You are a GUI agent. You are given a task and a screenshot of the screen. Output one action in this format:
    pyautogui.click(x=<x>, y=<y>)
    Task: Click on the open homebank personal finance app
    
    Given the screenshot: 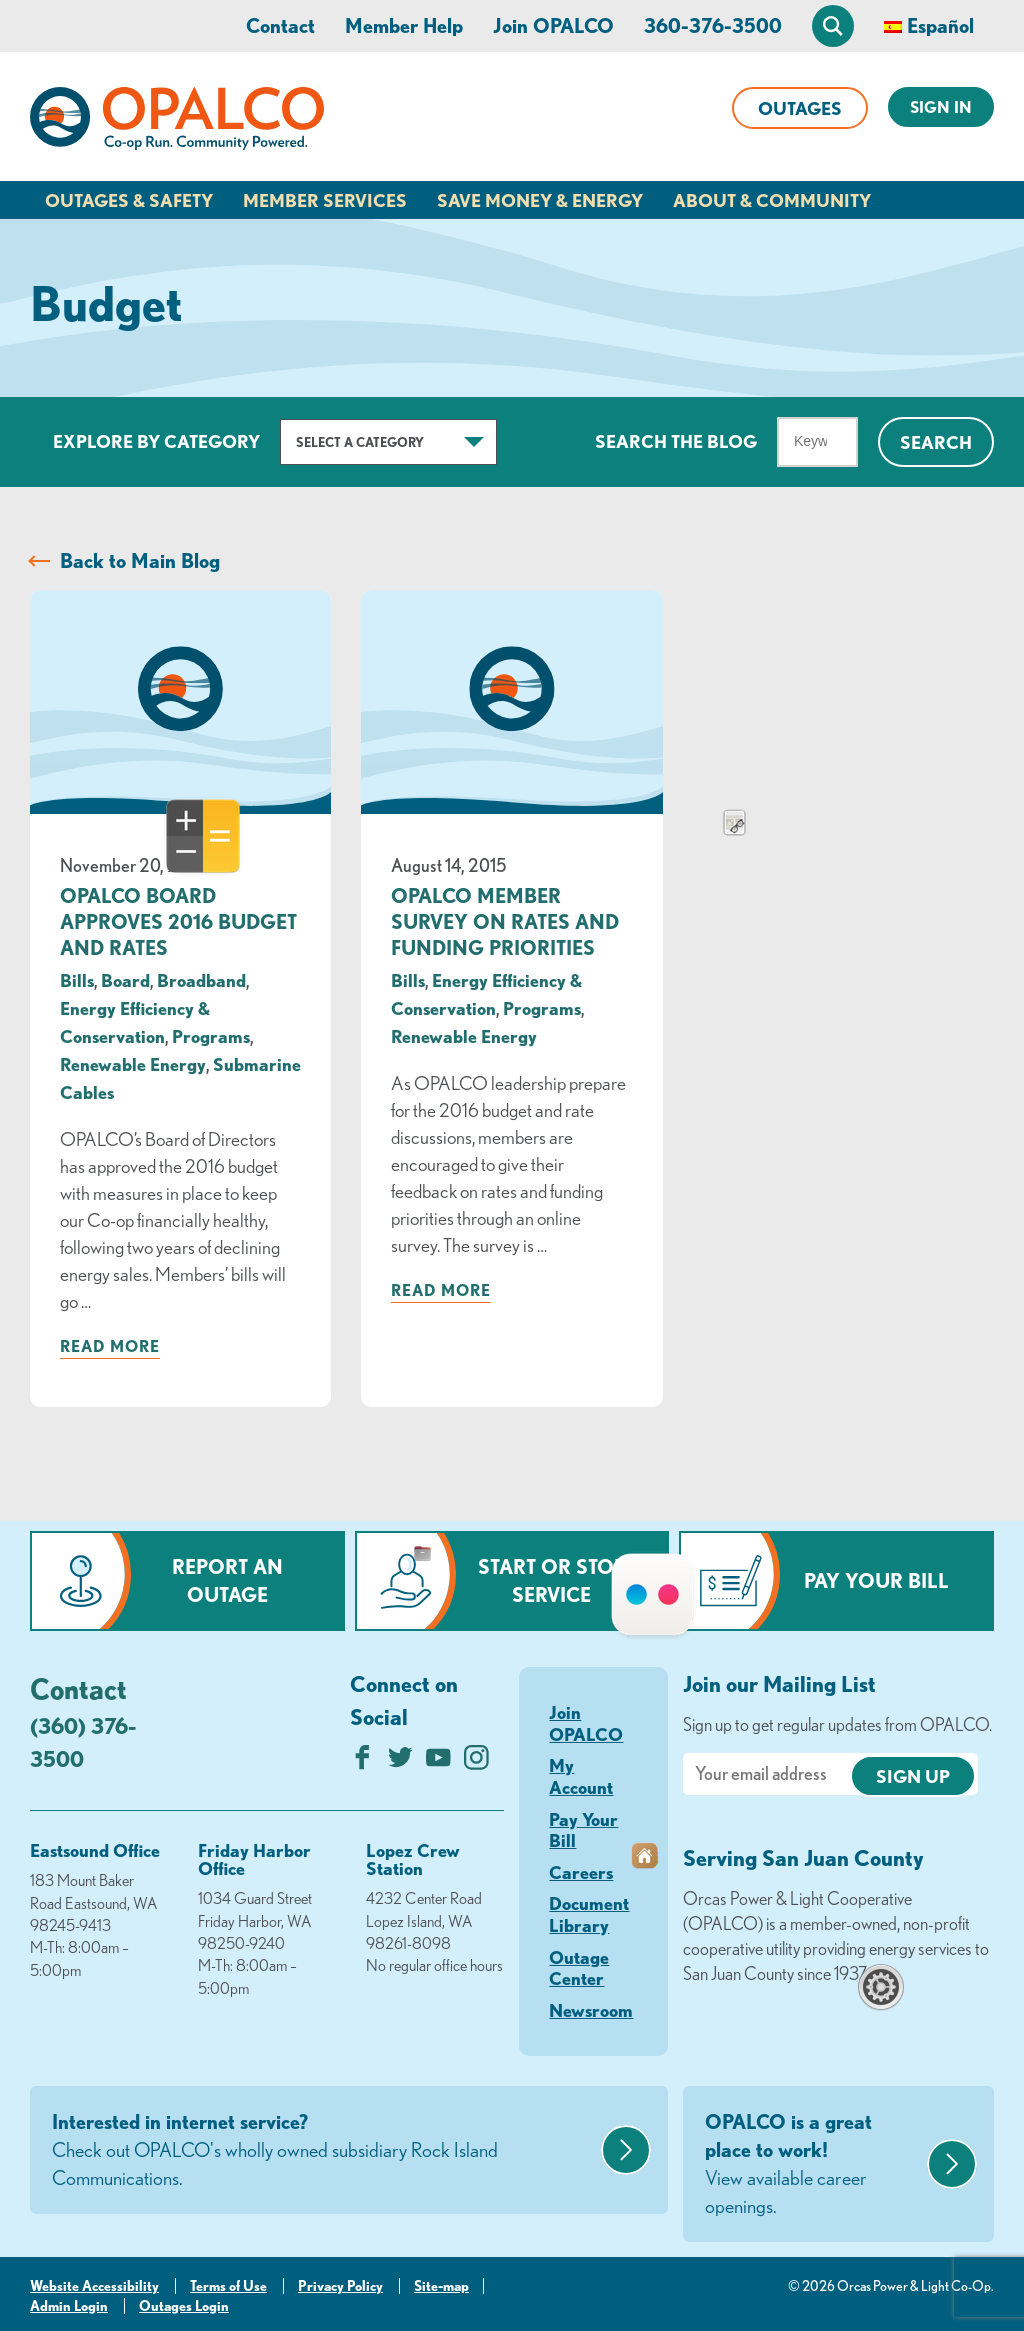 What is the action you would take?
    pyautogui.click(x=644, y=1855)
    